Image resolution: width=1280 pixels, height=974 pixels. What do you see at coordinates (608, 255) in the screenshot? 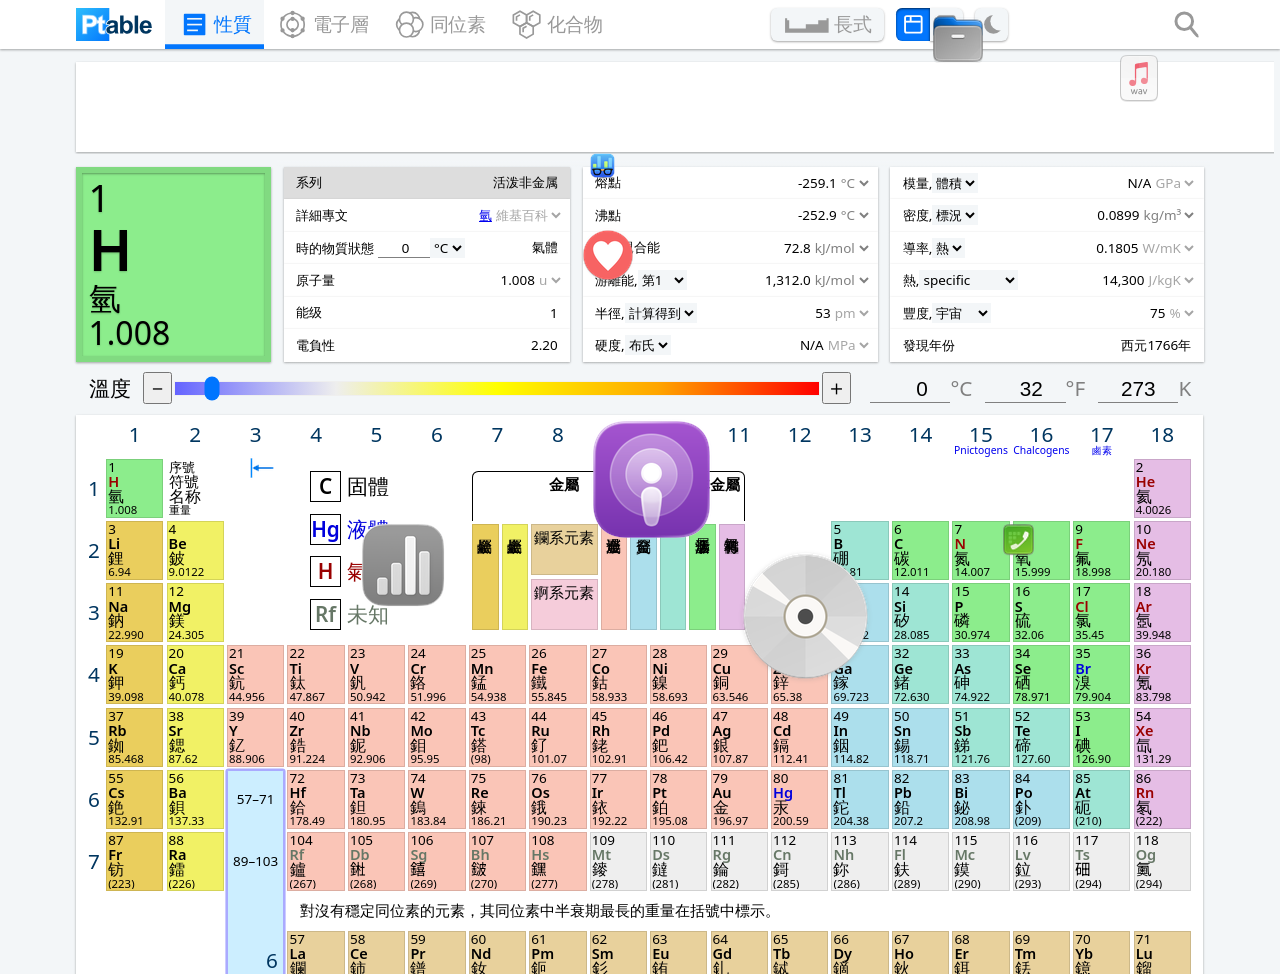
I see `mark item as favorite` at bounding box center [608, 255].